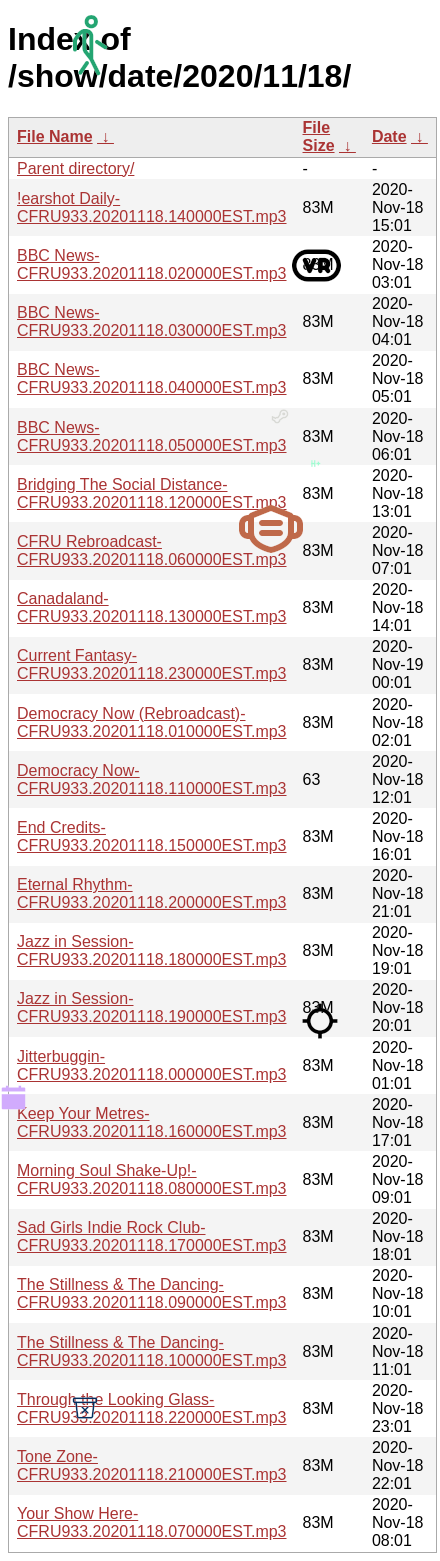 Image resolution: width=440 pixels, height=1561 pixels. What do you see at coordinates (280, 416) in the screenshot?
I see `open Steam gaming platform` at bounding box center [280, 416].